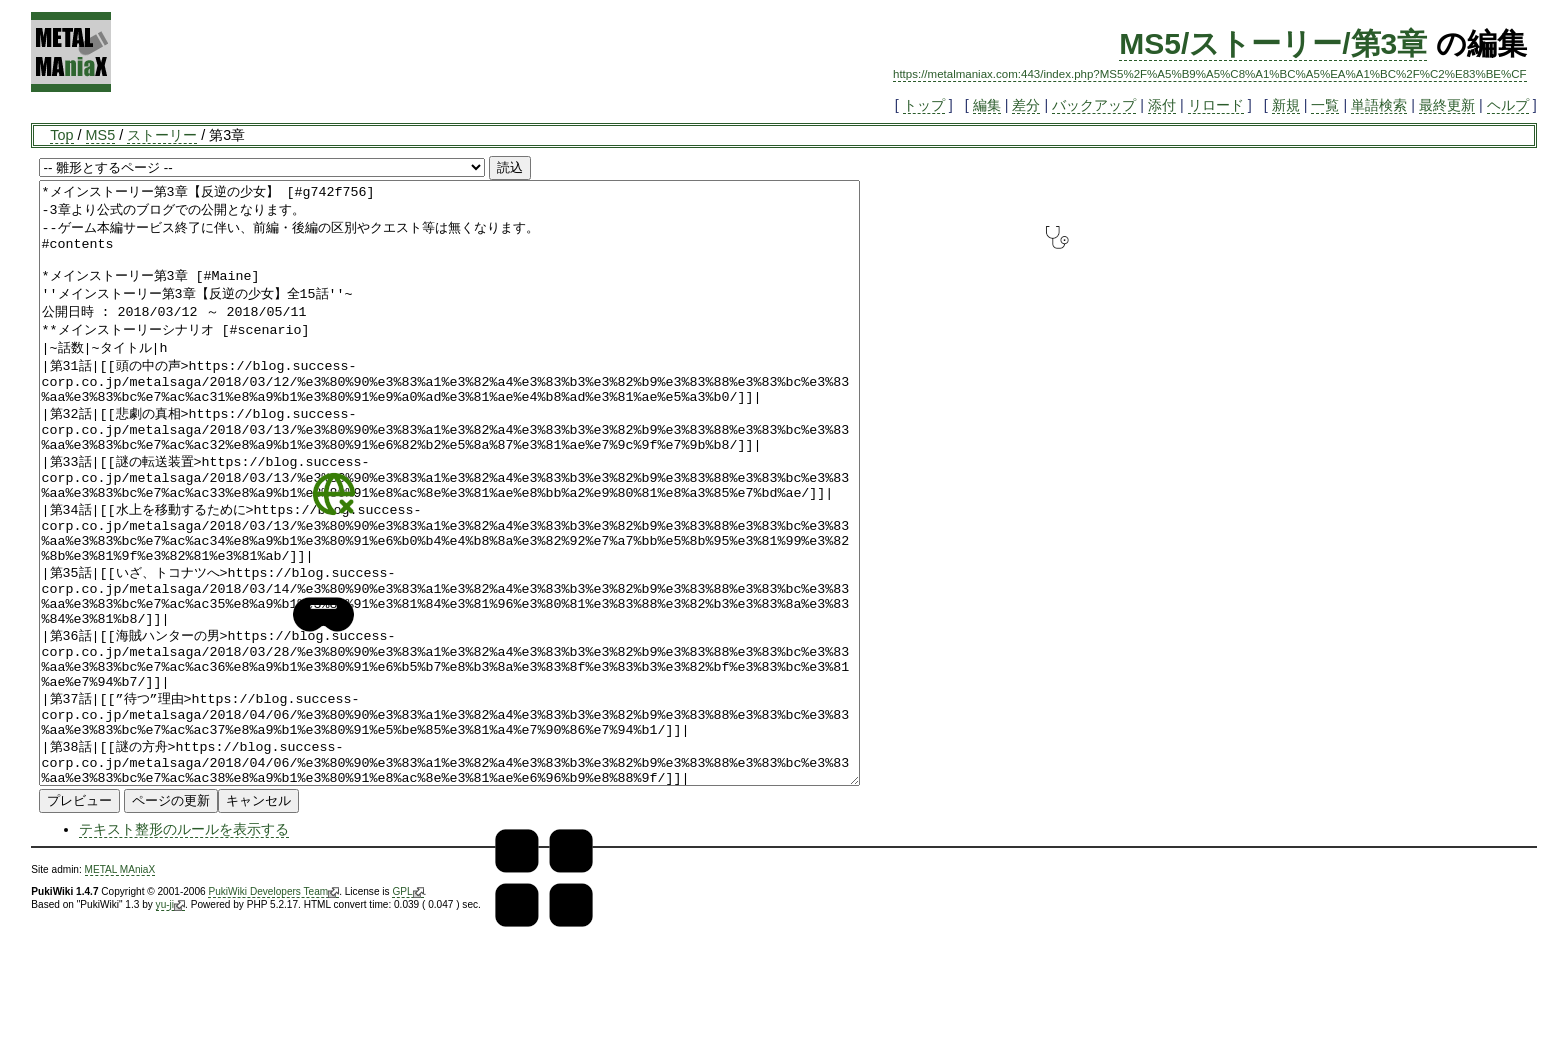 The height and width of the screenshot is (1041, 1568). Describe the element at coordinates (1055, 236) in the screenshot. I see `access health or medical features` at that location.